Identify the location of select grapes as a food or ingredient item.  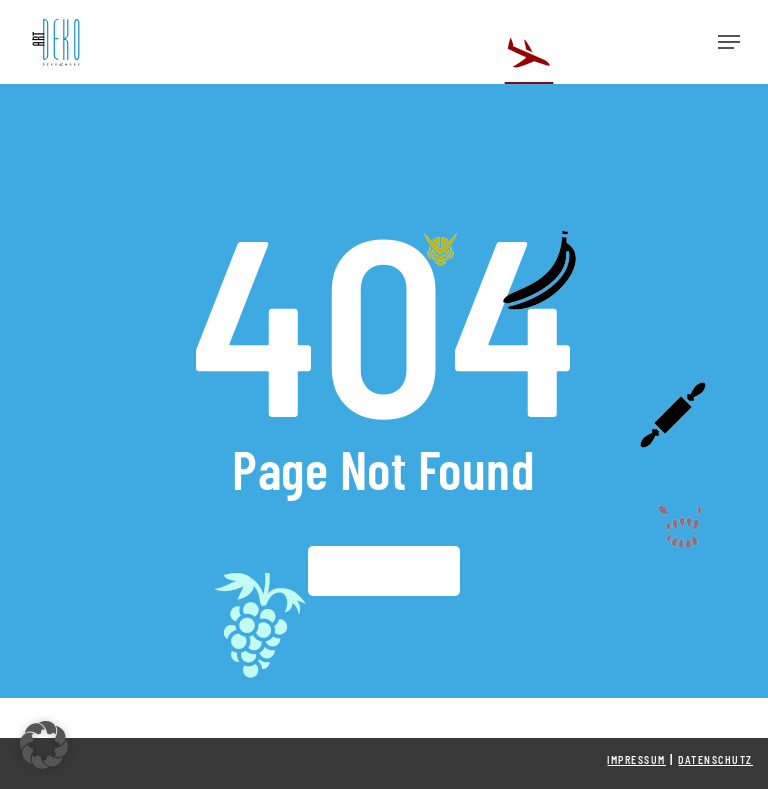
(260, 625).